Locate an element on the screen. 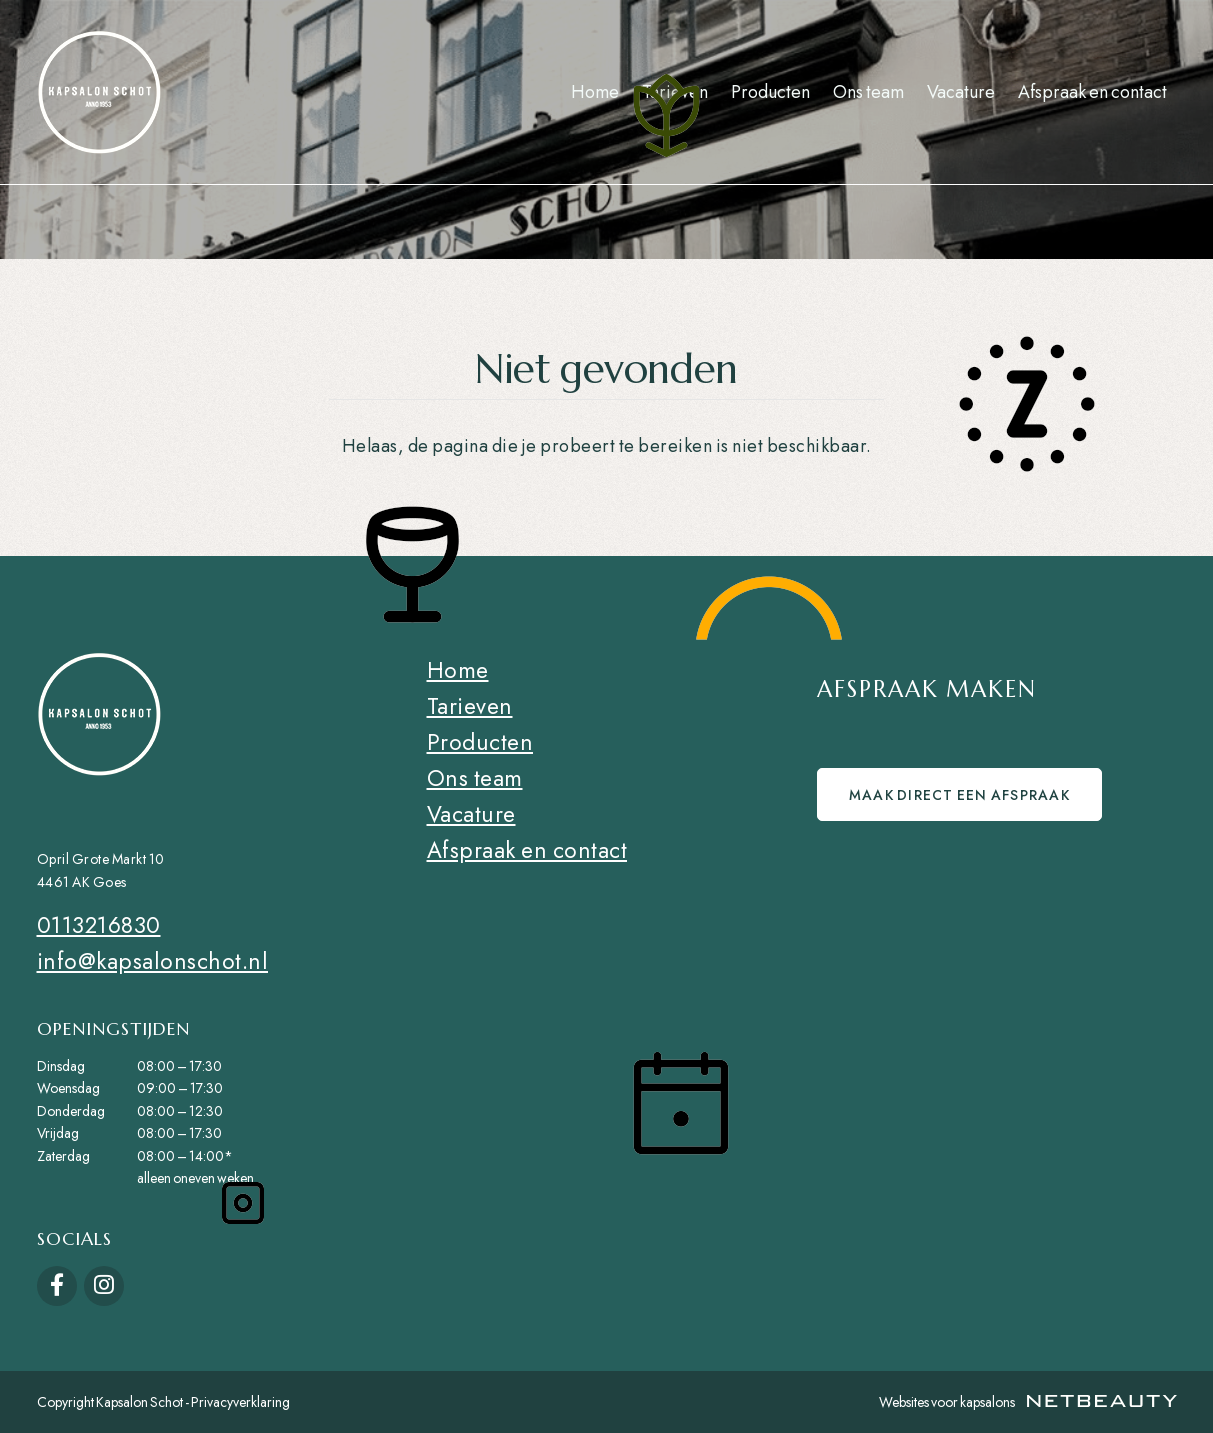 The width and height of the screenshot is (1213, 1433). indicates a calendar event or reminder is located at coordinates (681, 1107).